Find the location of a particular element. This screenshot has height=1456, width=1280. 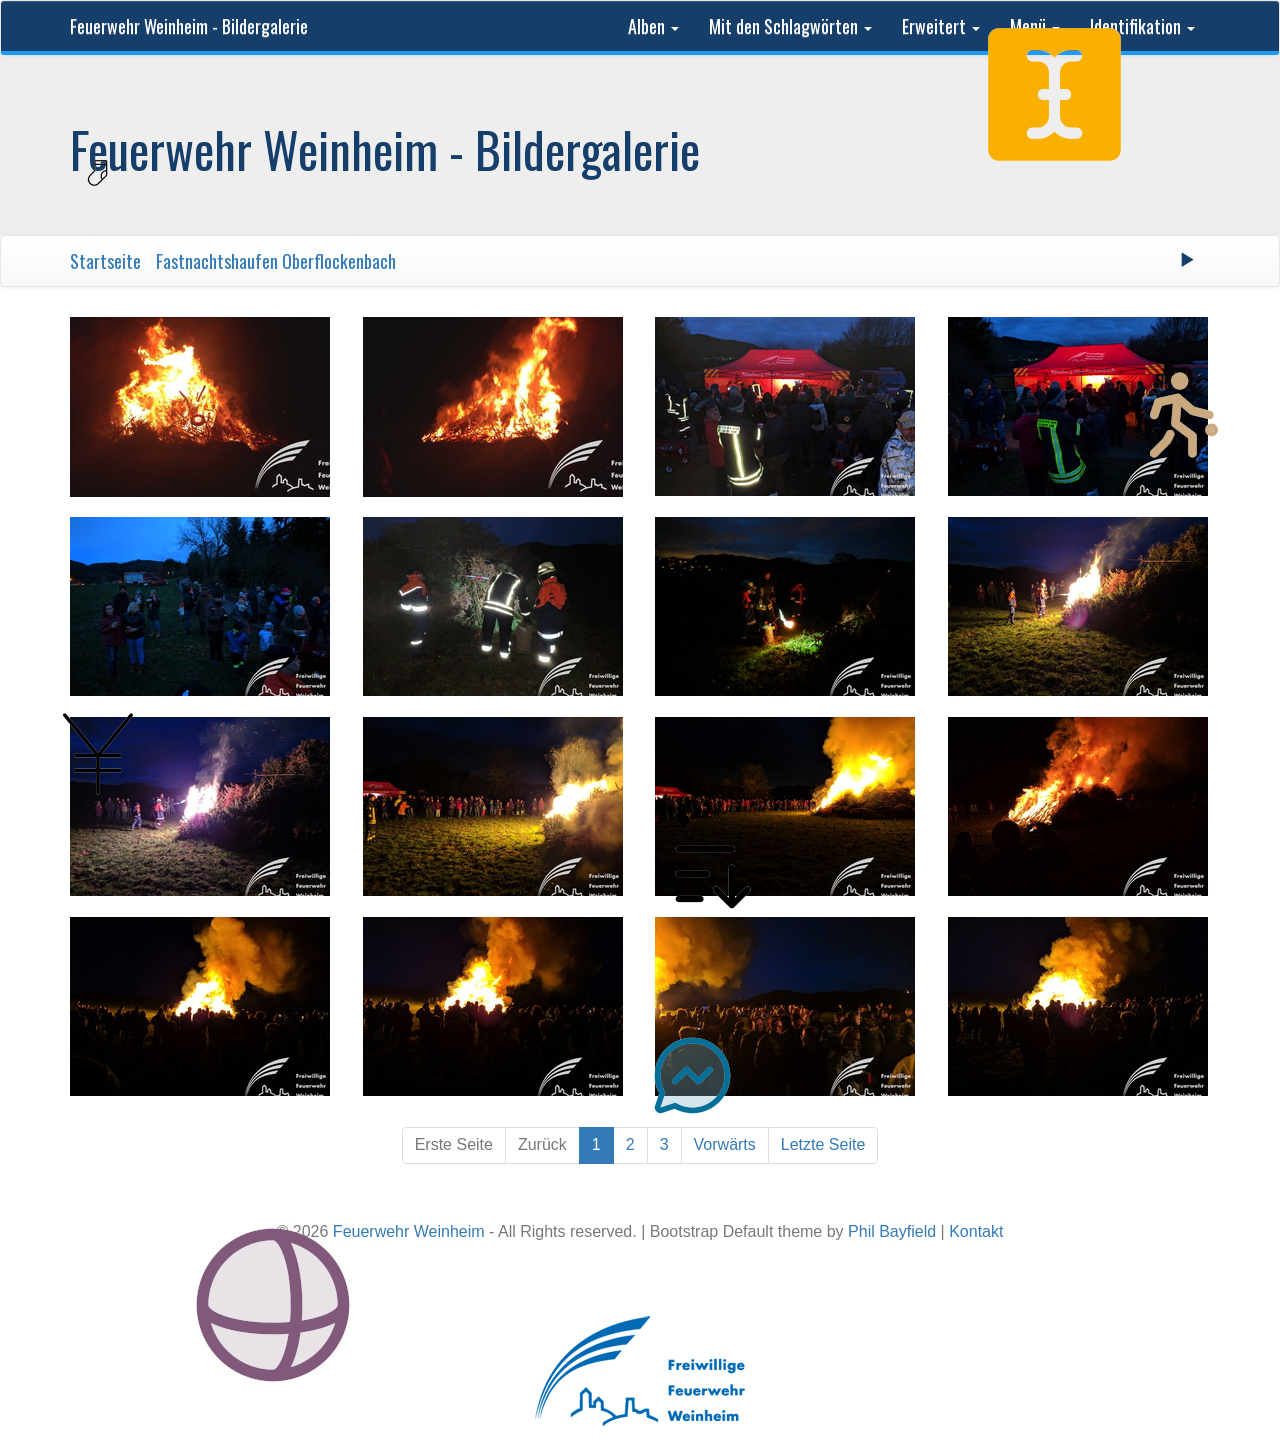

browse clothing or apparel items is located at coordinates (98, 172).